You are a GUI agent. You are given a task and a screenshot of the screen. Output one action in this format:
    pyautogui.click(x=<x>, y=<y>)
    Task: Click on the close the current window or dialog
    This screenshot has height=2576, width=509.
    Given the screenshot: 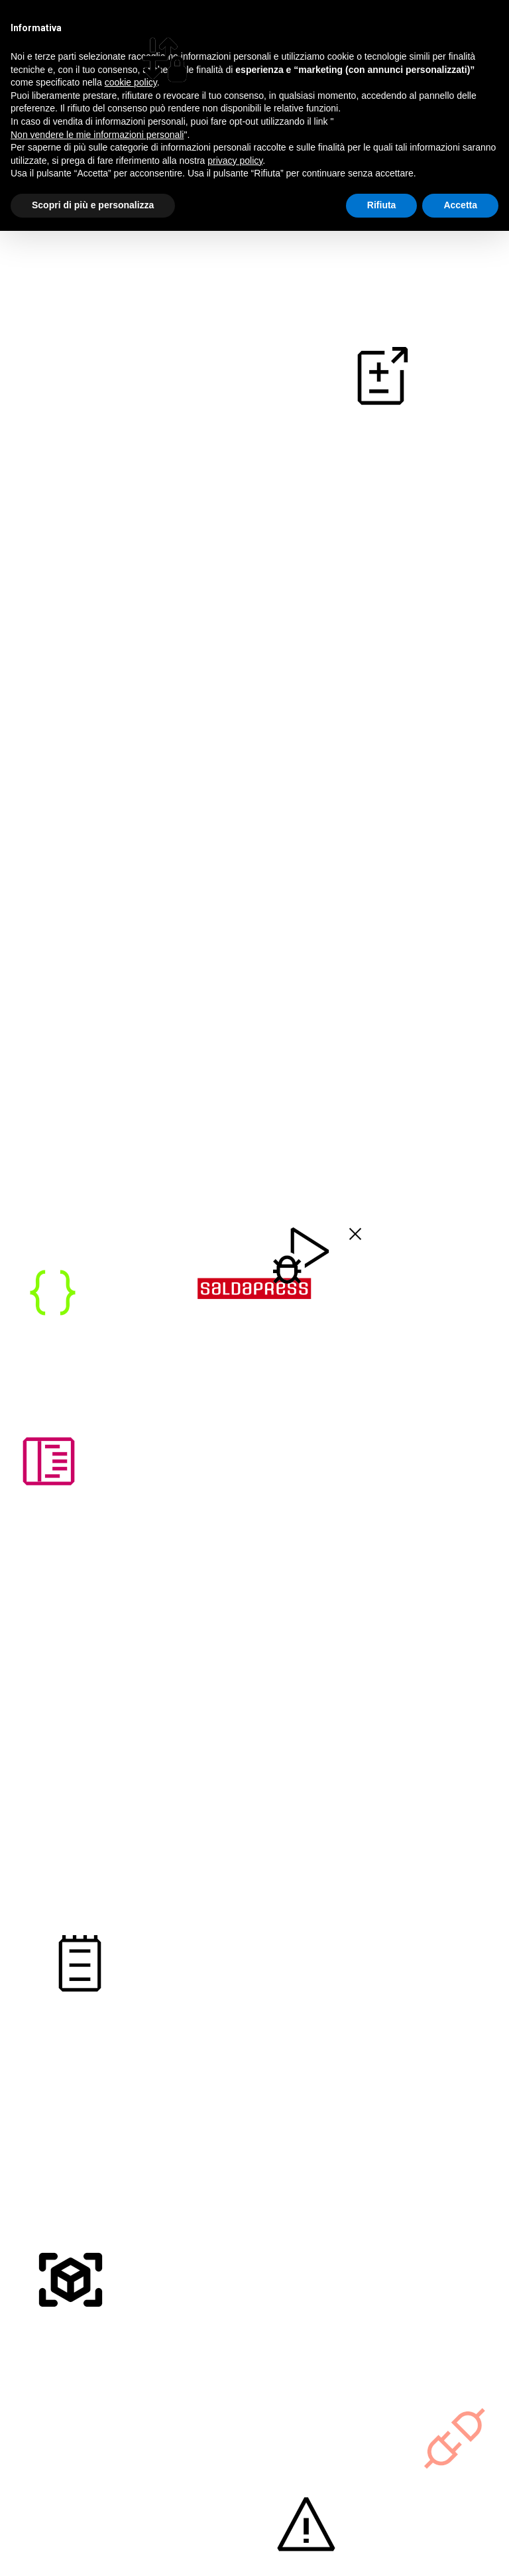 What is the action you would take?
    pyautogui.click(x=355, y=1234)
    